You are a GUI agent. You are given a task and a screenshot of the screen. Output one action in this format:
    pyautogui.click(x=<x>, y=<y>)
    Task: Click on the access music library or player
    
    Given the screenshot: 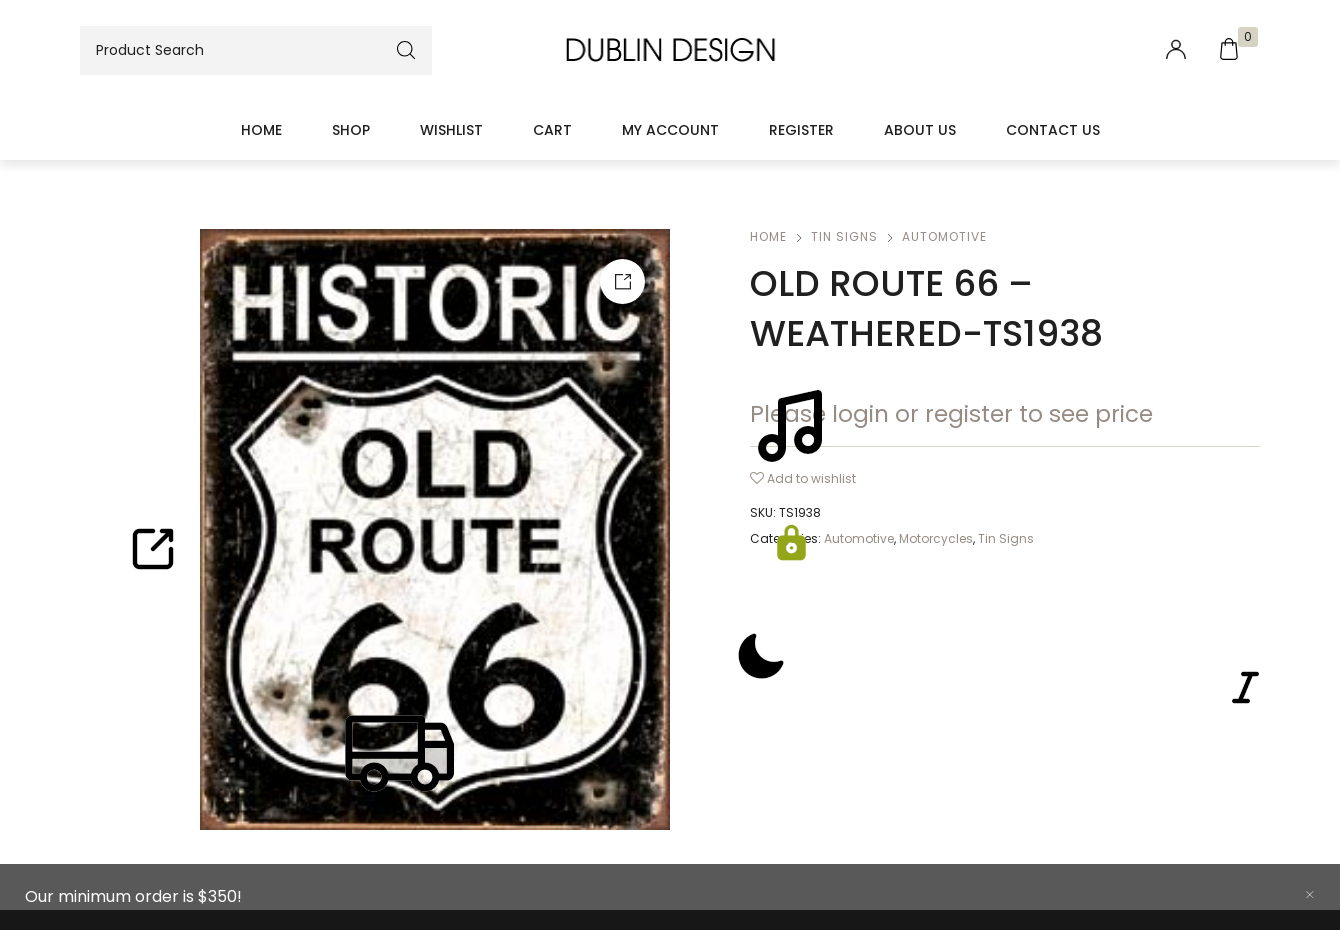 What is the action you would take?
    pyautogui.click(x=794, y=426)
    